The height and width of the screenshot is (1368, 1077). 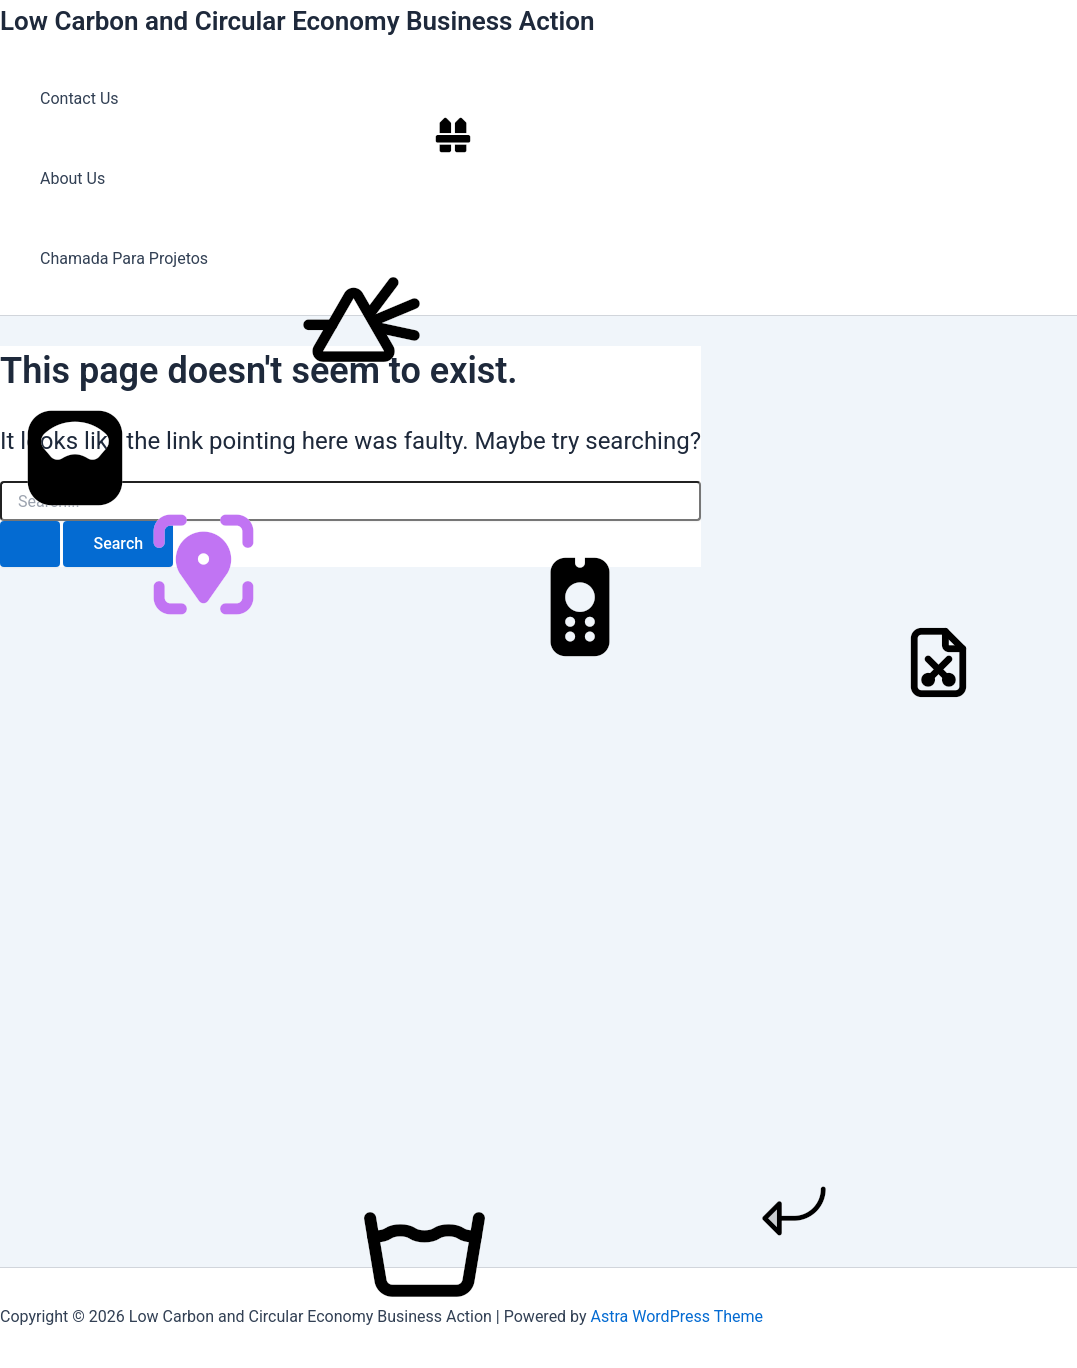 What do you see at coordinates (424, 1254) in the screenshot?
I see `wash or laundry care instructions` at bounding box center [424, 1254].